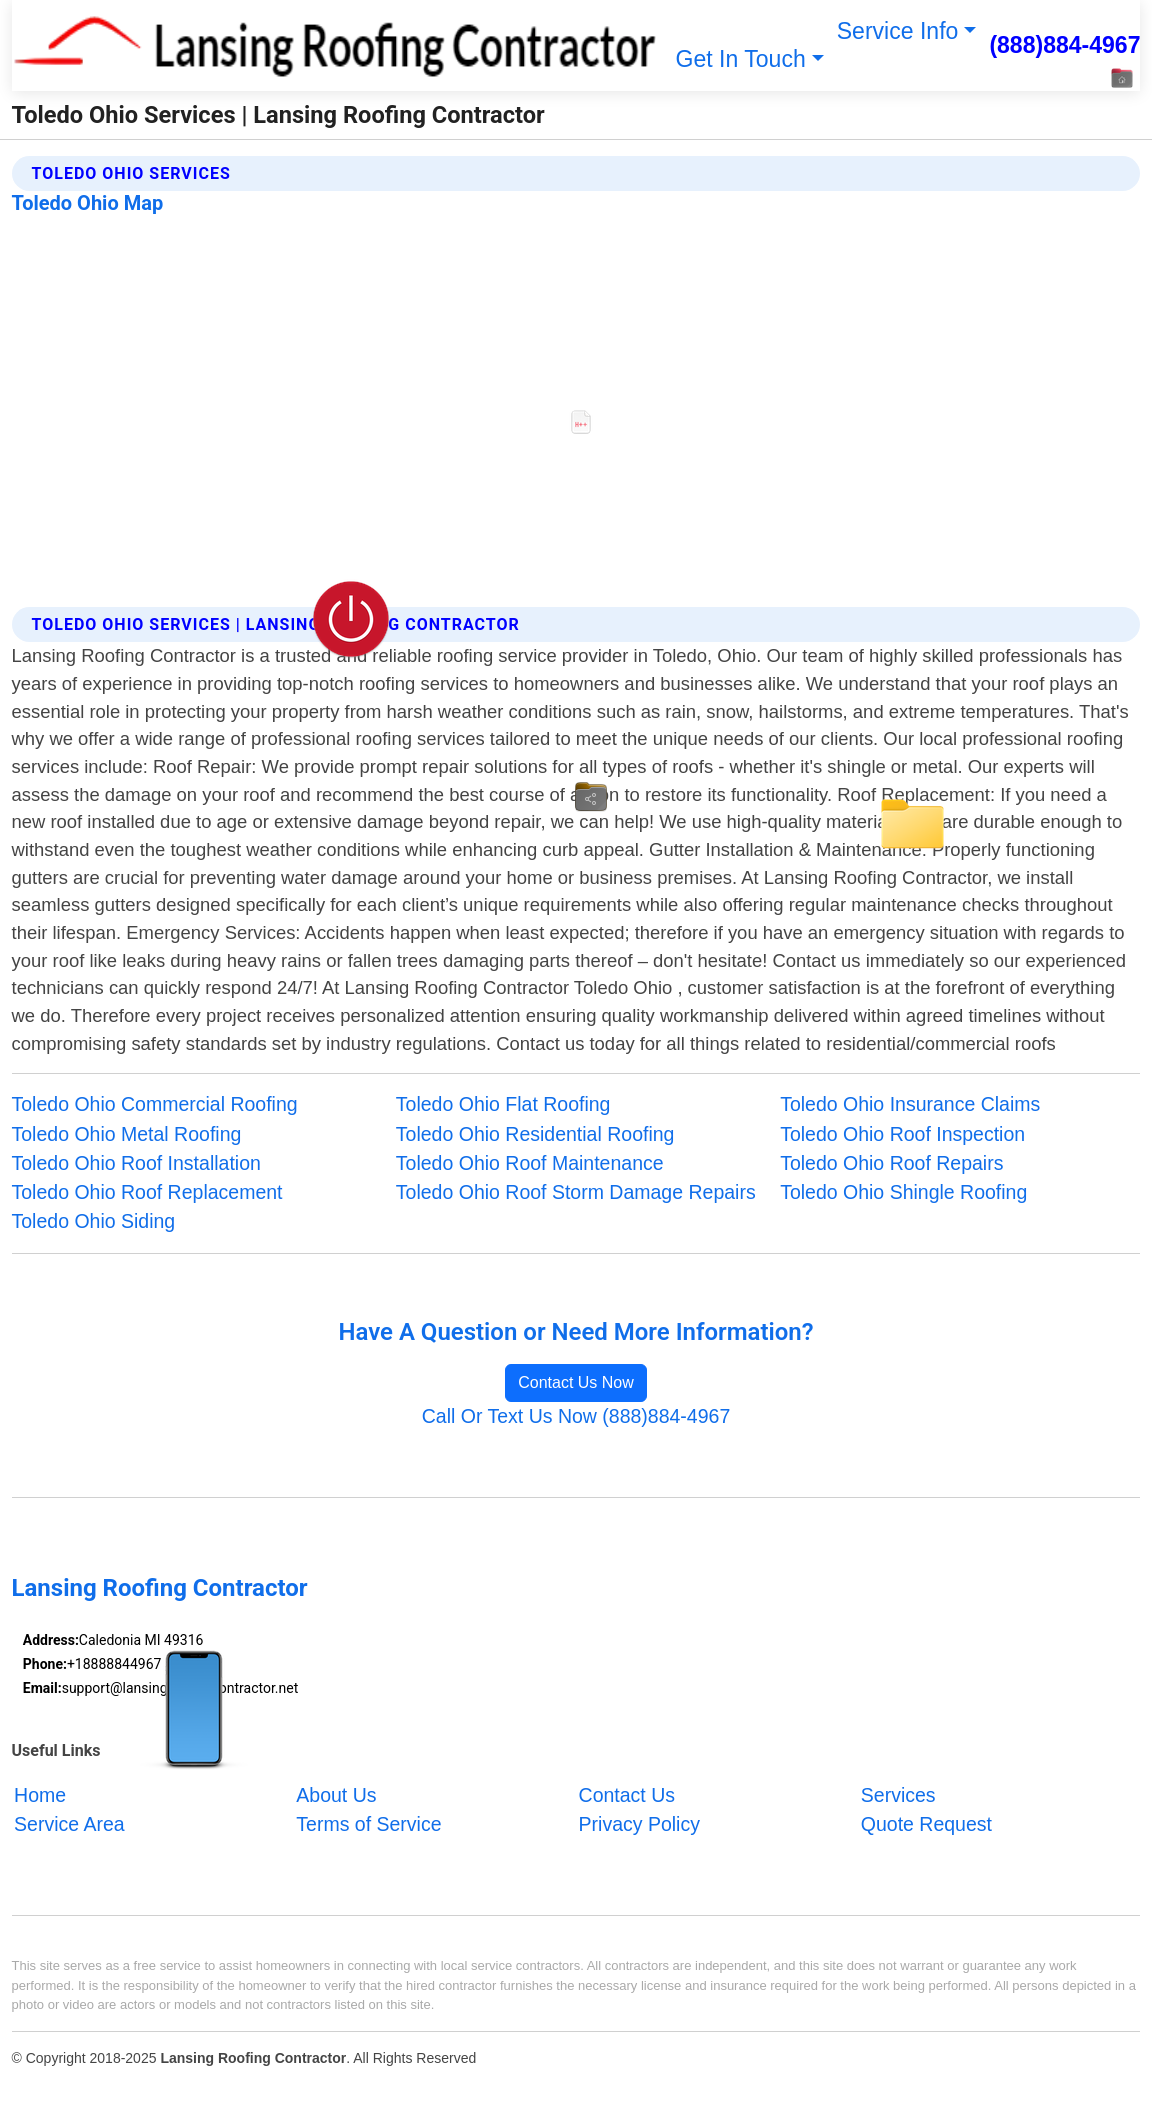 The image size is (1152, 2102). I want to click on access your home folder, so click(1122, 78).